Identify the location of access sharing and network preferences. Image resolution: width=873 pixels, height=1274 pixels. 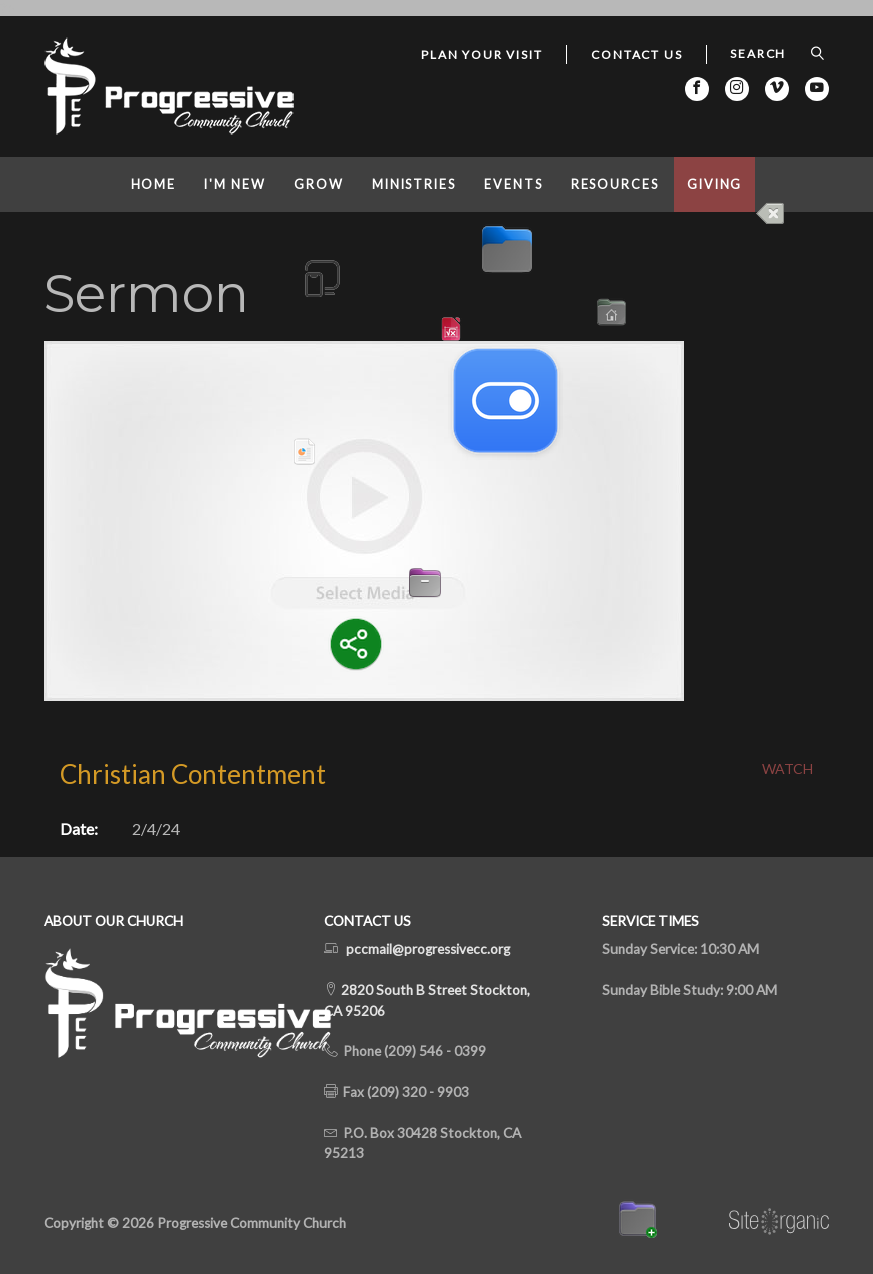
(356, 644).